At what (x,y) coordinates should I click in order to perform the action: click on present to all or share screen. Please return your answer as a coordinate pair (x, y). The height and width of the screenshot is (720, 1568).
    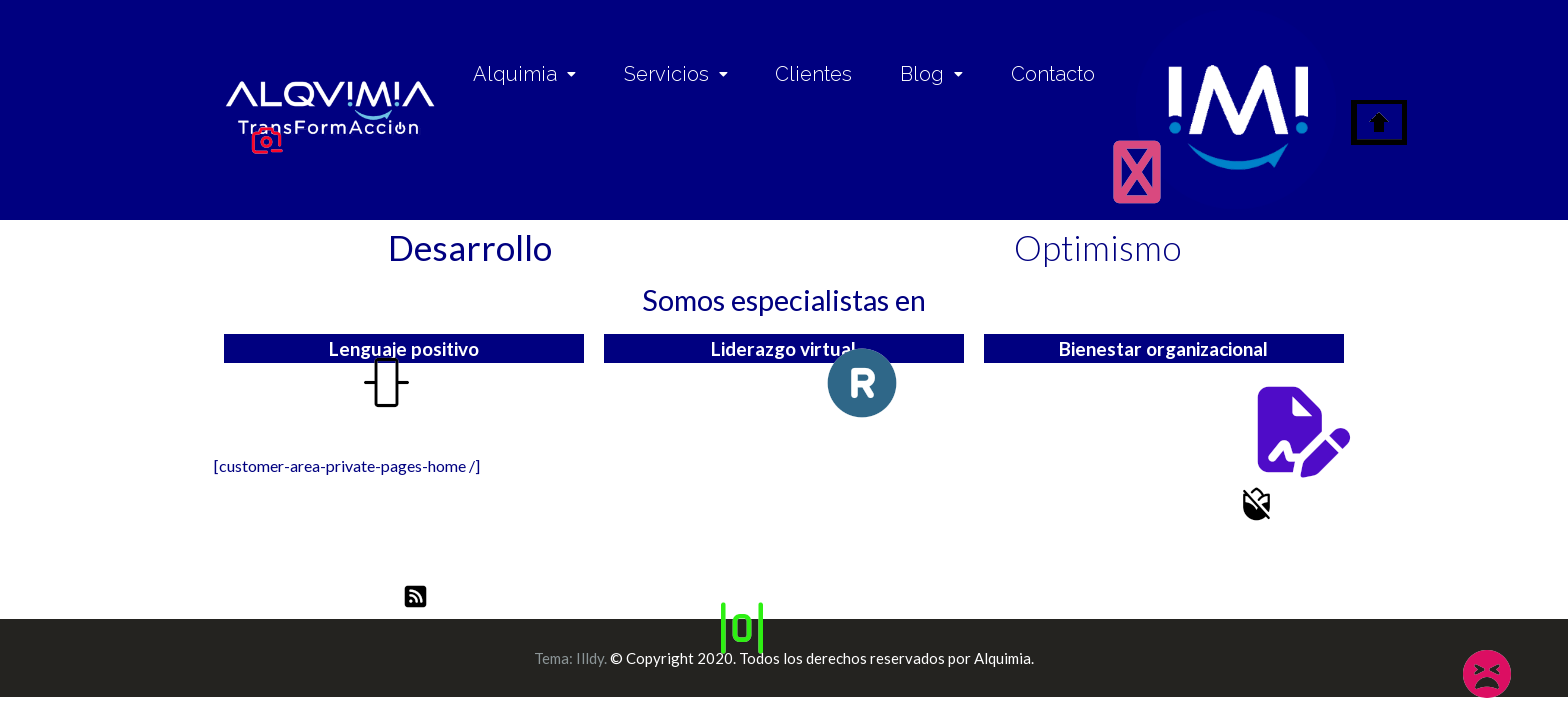
    Looking at the image, I should click on (1379, 122).